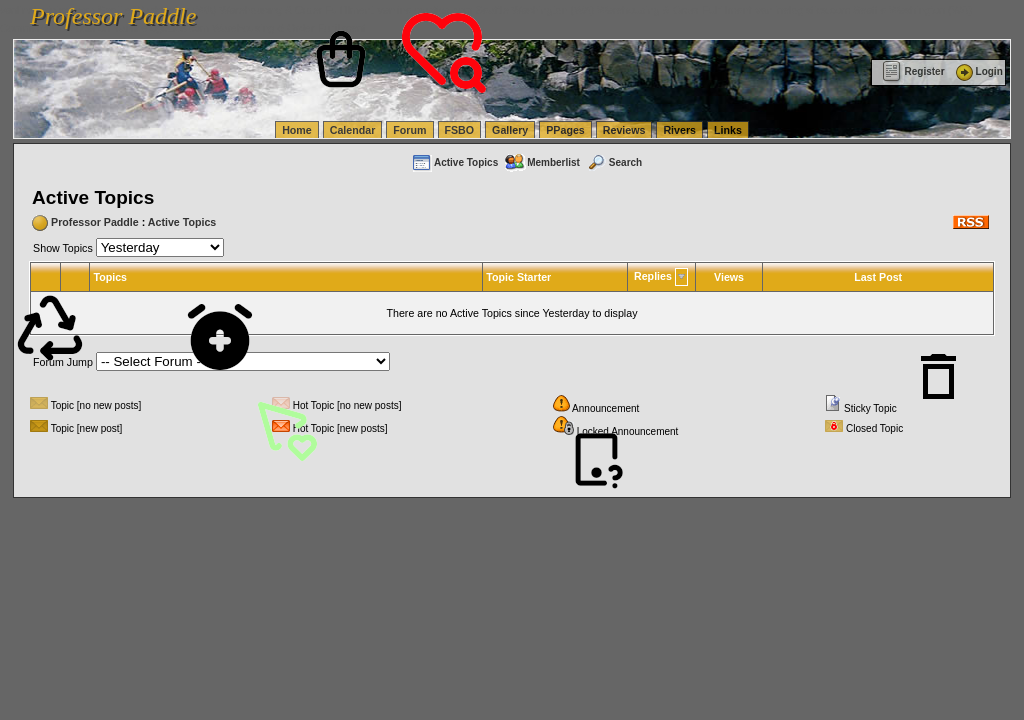  What do you see at coordinates (442, 49) in the screenshot?
I see `search your liked or favorited items` at bounding box center [442, 49].